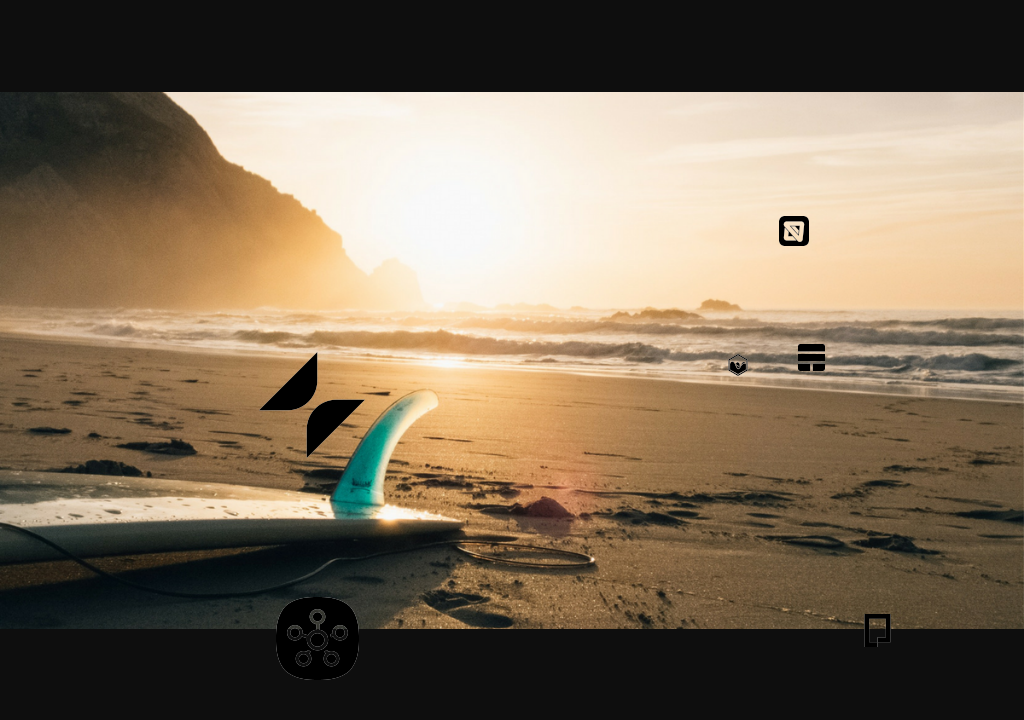  What do you see at coordinates (317, 638) in the screenshot?
I see `open the SmartThings app` at bounding box center [317, 638].